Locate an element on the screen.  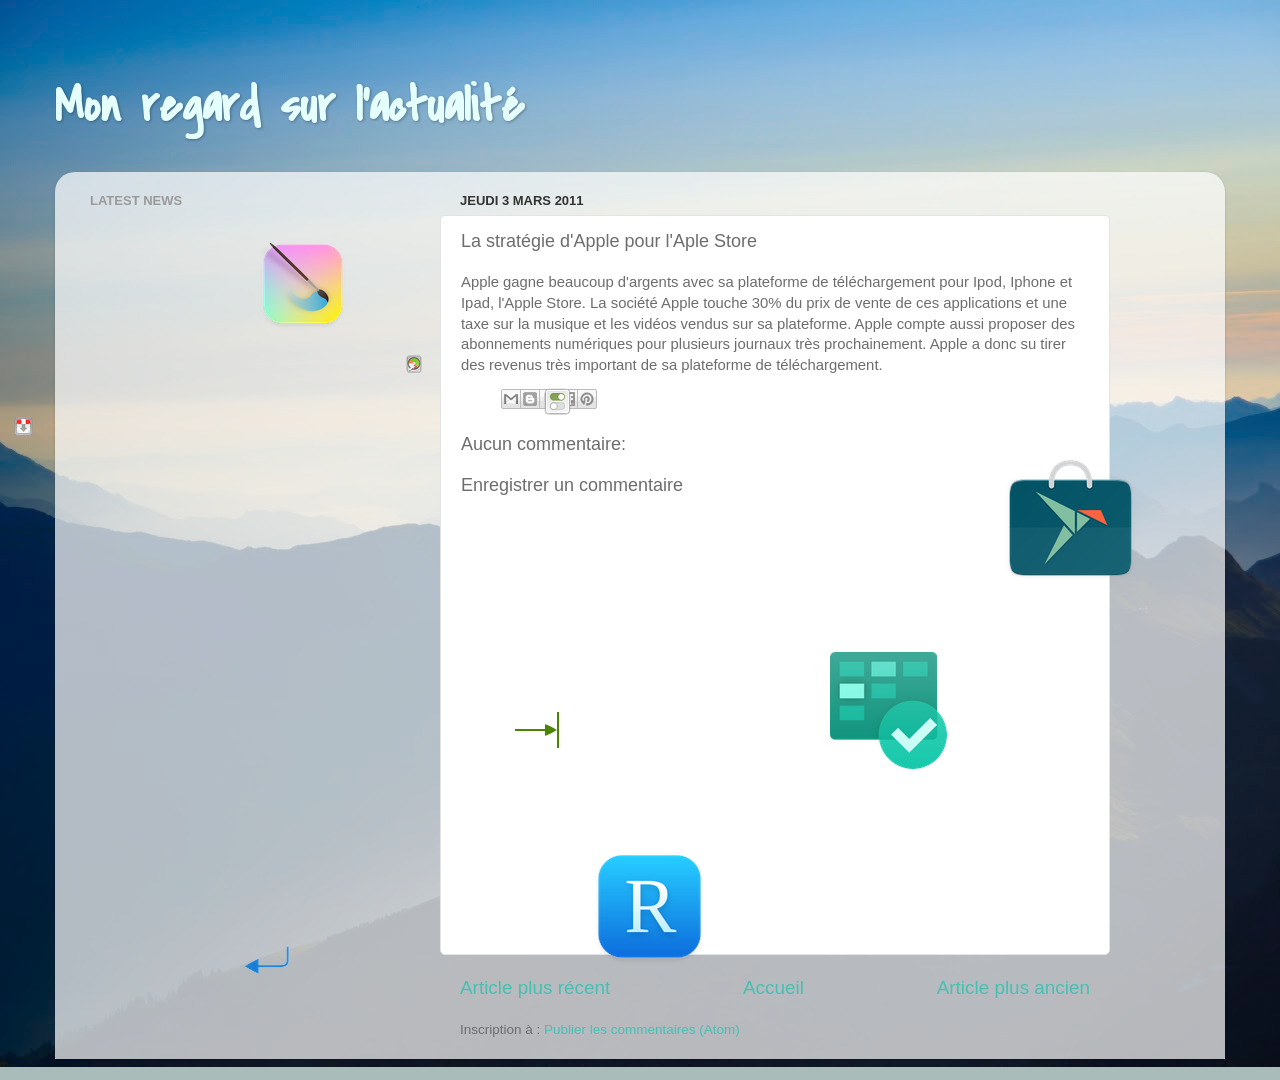
open the snap store to browse and install applications is located at coordinates (1070, 527).